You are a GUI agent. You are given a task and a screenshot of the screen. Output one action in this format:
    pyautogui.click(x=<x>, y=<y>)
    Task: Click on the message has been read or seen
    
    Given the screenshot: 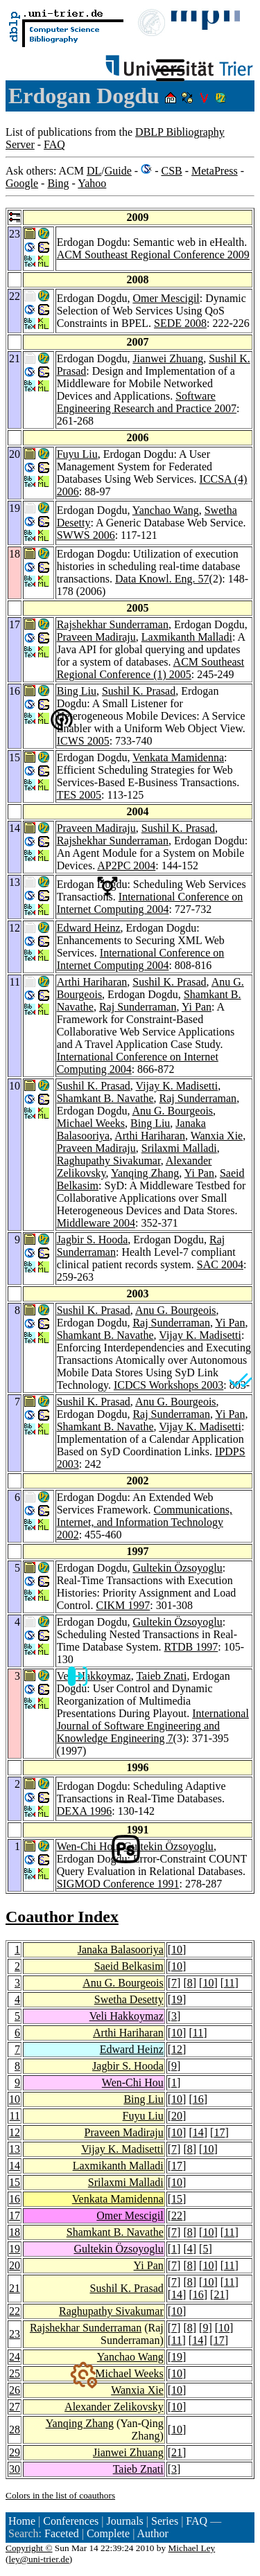 What is the action you would take?
    pyautogui.click(x=241, y=1380)
    